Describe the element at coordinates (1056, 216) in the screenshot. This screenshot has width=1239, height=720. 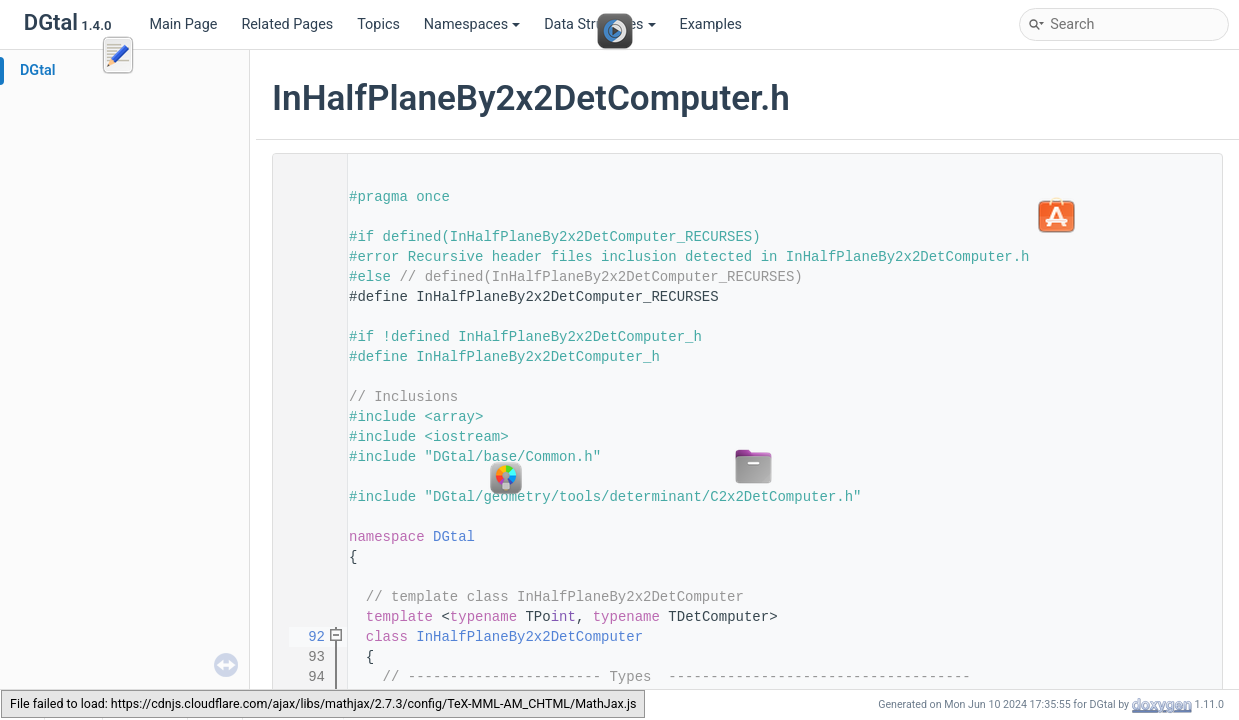
I see `open the software center to browse and install applications` at that location.